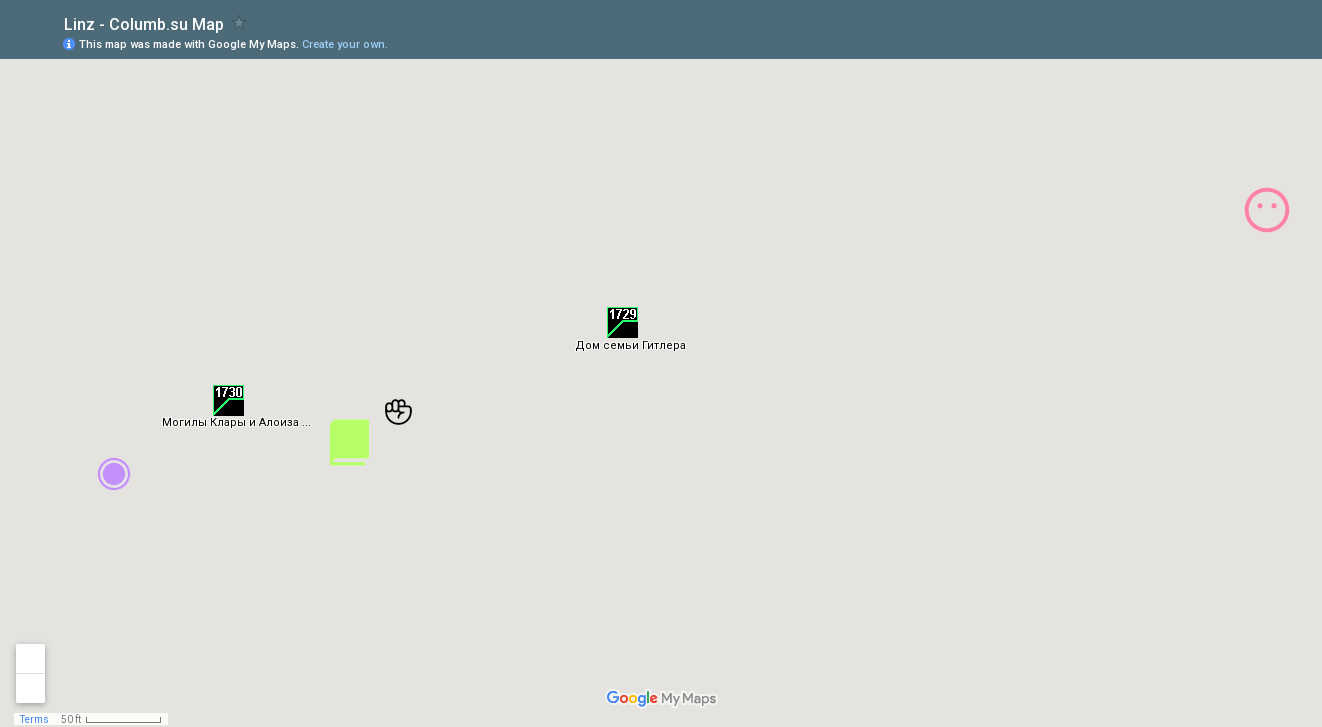 The height and width of the screenshot is (727, 1322). Describe the element at coordinates (349, 442) in the screenshot. I see `open library or reading list` at that location.